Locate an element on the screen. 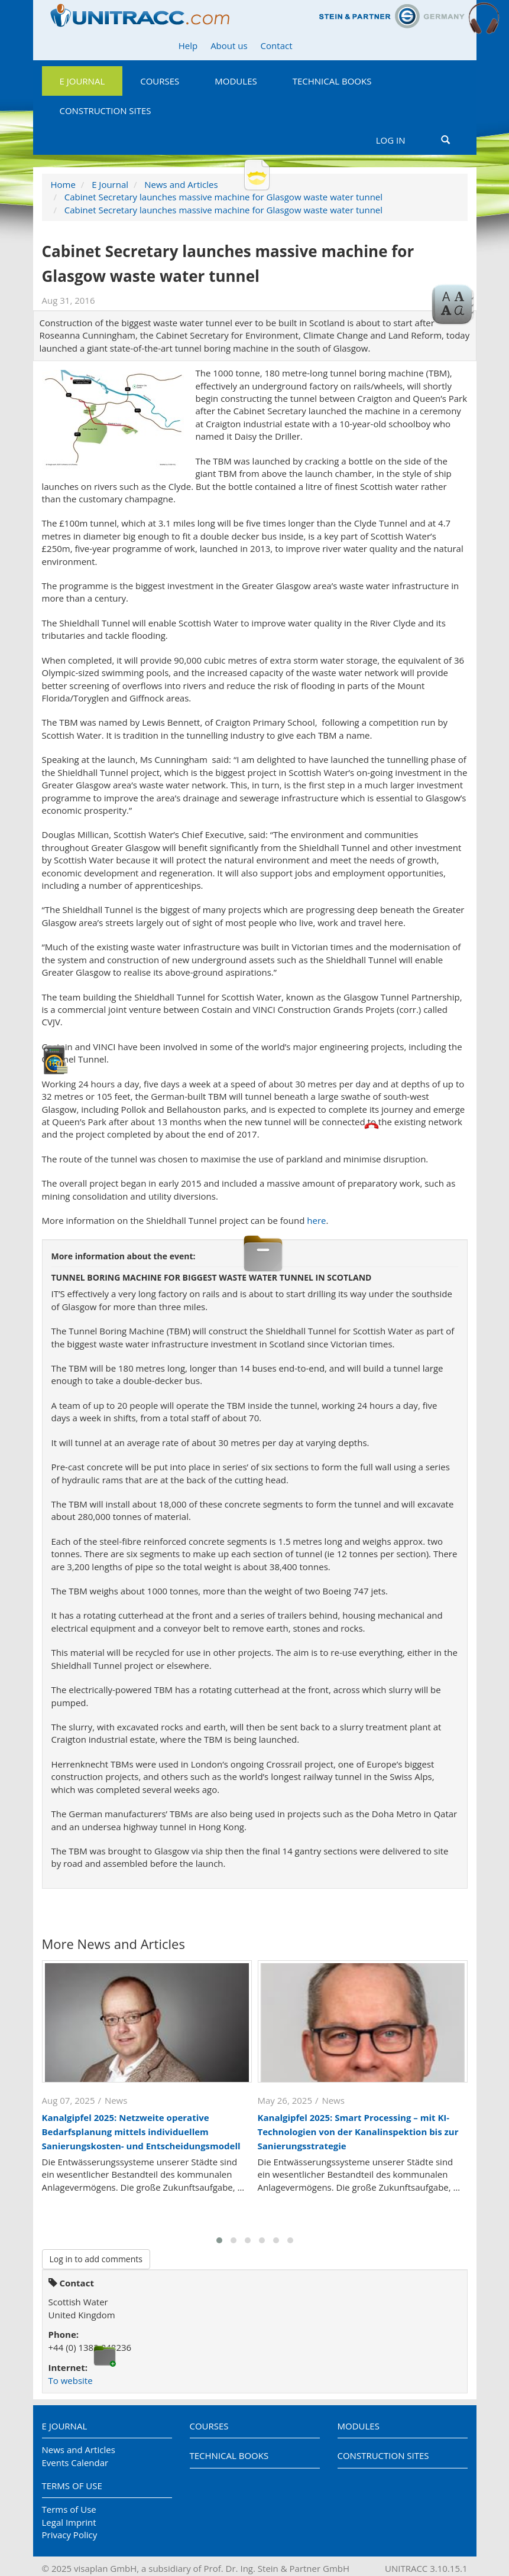 This screenshot has height=2576, width=509. end the current call is located at coordinates (371, 1123).